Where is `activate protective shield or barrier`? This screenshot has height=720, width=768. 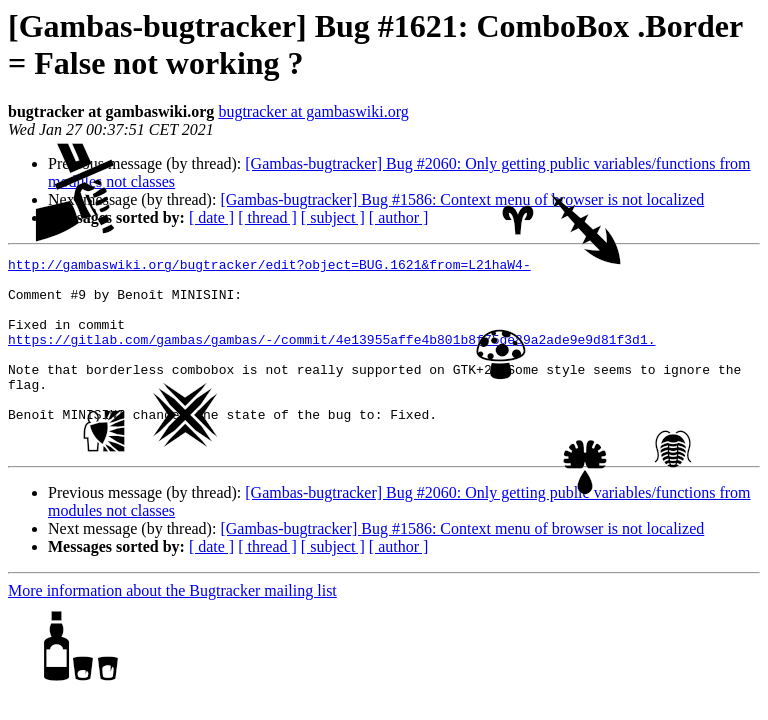
activate protective shield or barrier is located at coordinates (104, 431).